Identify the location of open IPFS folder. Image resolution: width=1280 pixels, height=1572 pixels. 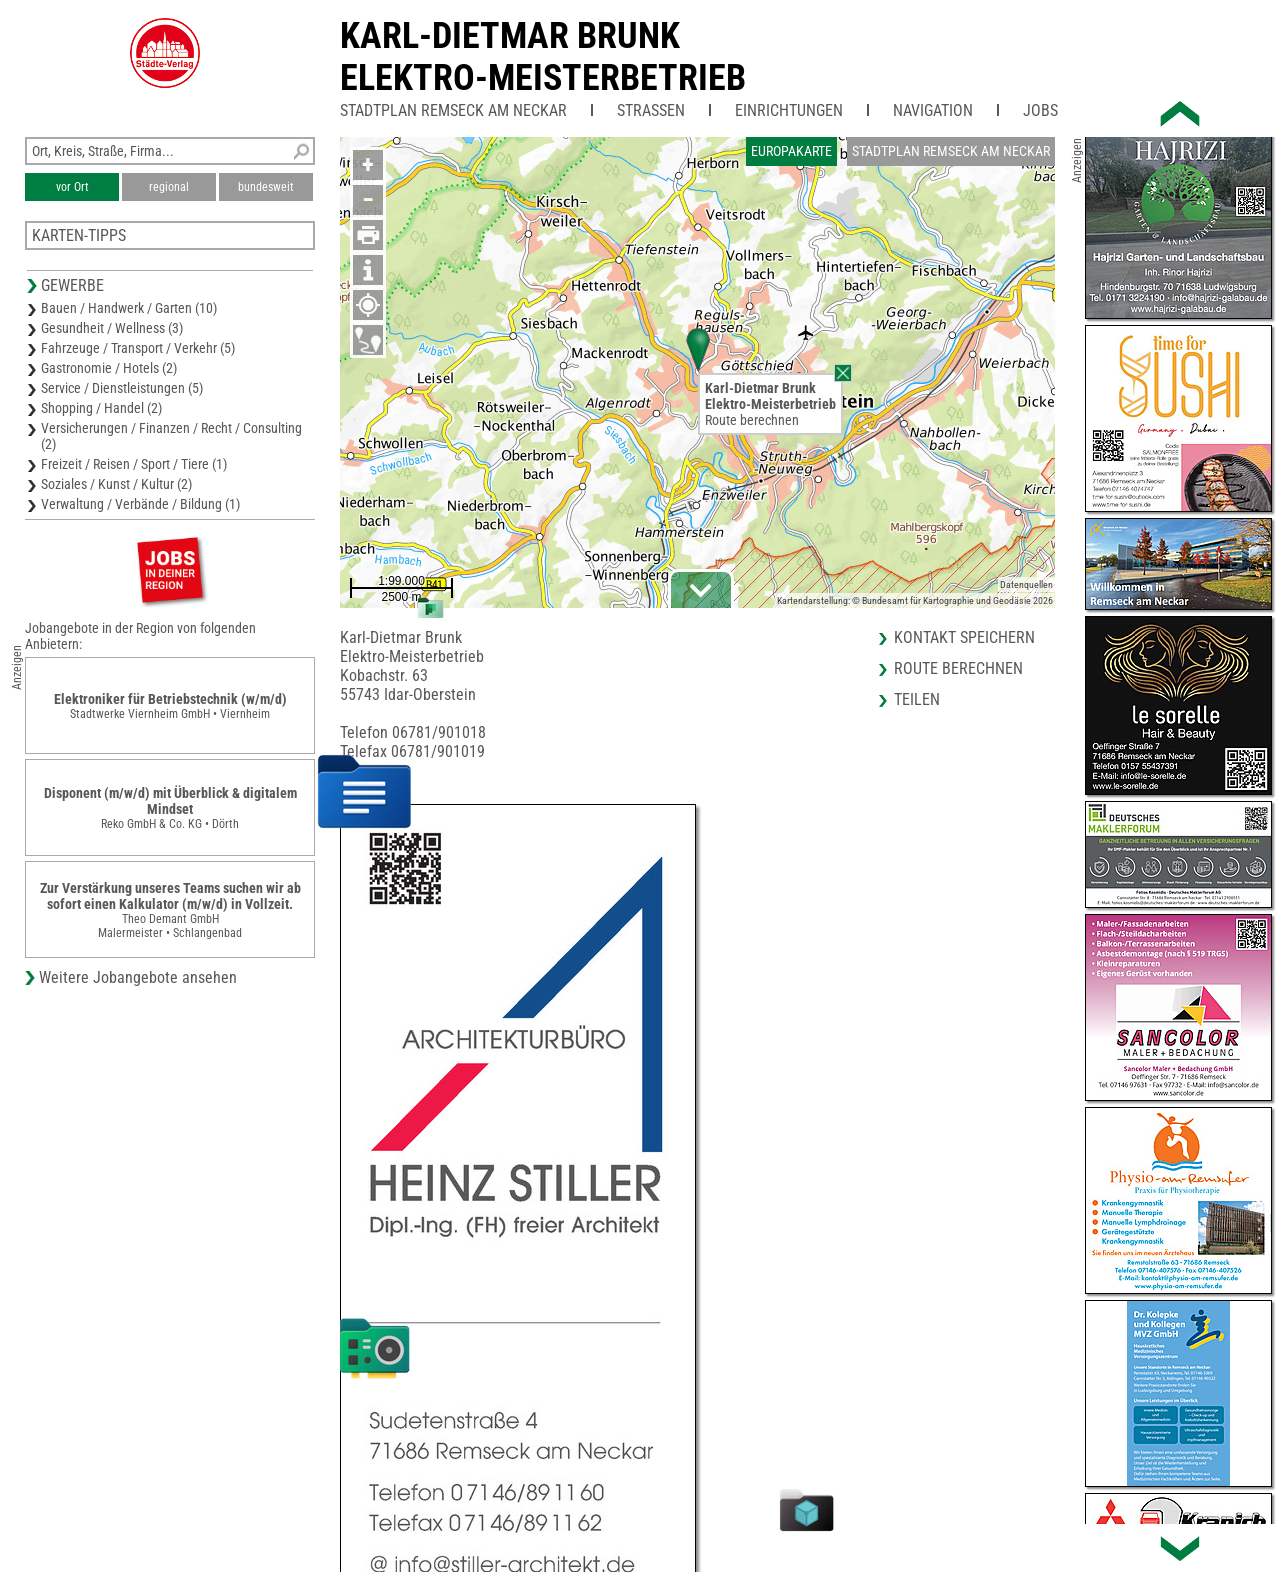
(806, 1511).